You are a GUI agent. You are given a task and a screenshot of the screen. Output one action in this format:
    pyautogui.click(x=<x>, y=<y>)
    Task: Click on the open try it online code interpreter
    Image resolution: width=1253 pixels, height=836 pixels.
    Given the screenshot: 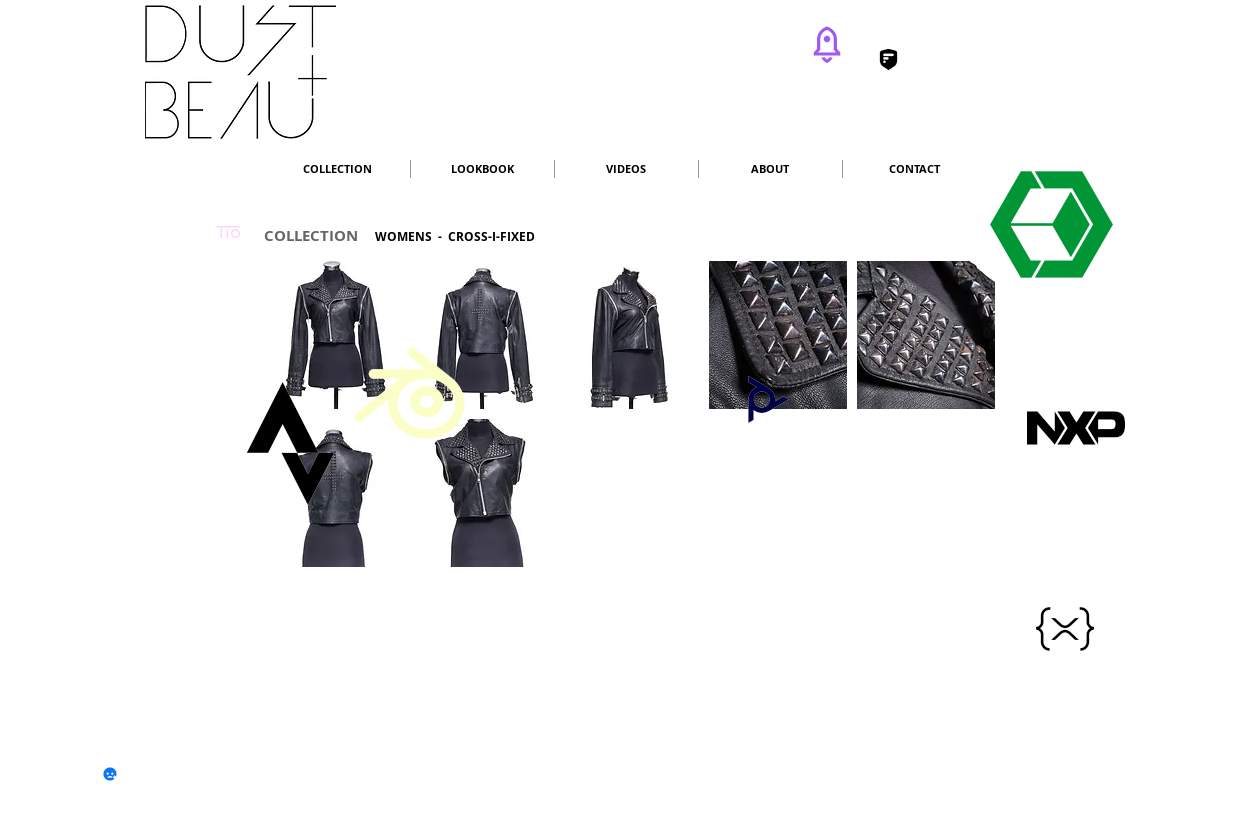 What is the action you would take?
    pyautogui.click(x=228, y=232)
    